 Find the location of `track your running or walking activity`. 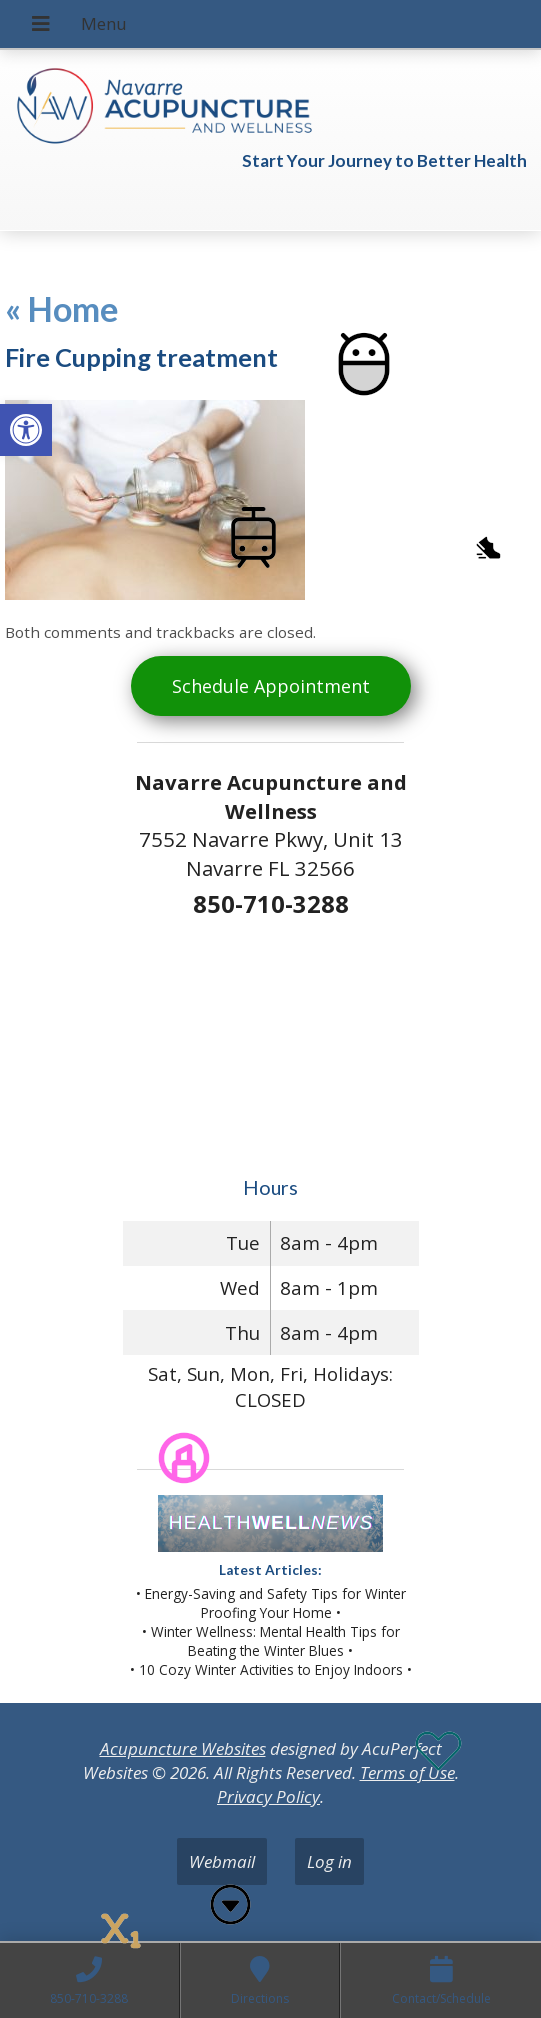

track your running or walking activity is located at coordinates (488, 549).